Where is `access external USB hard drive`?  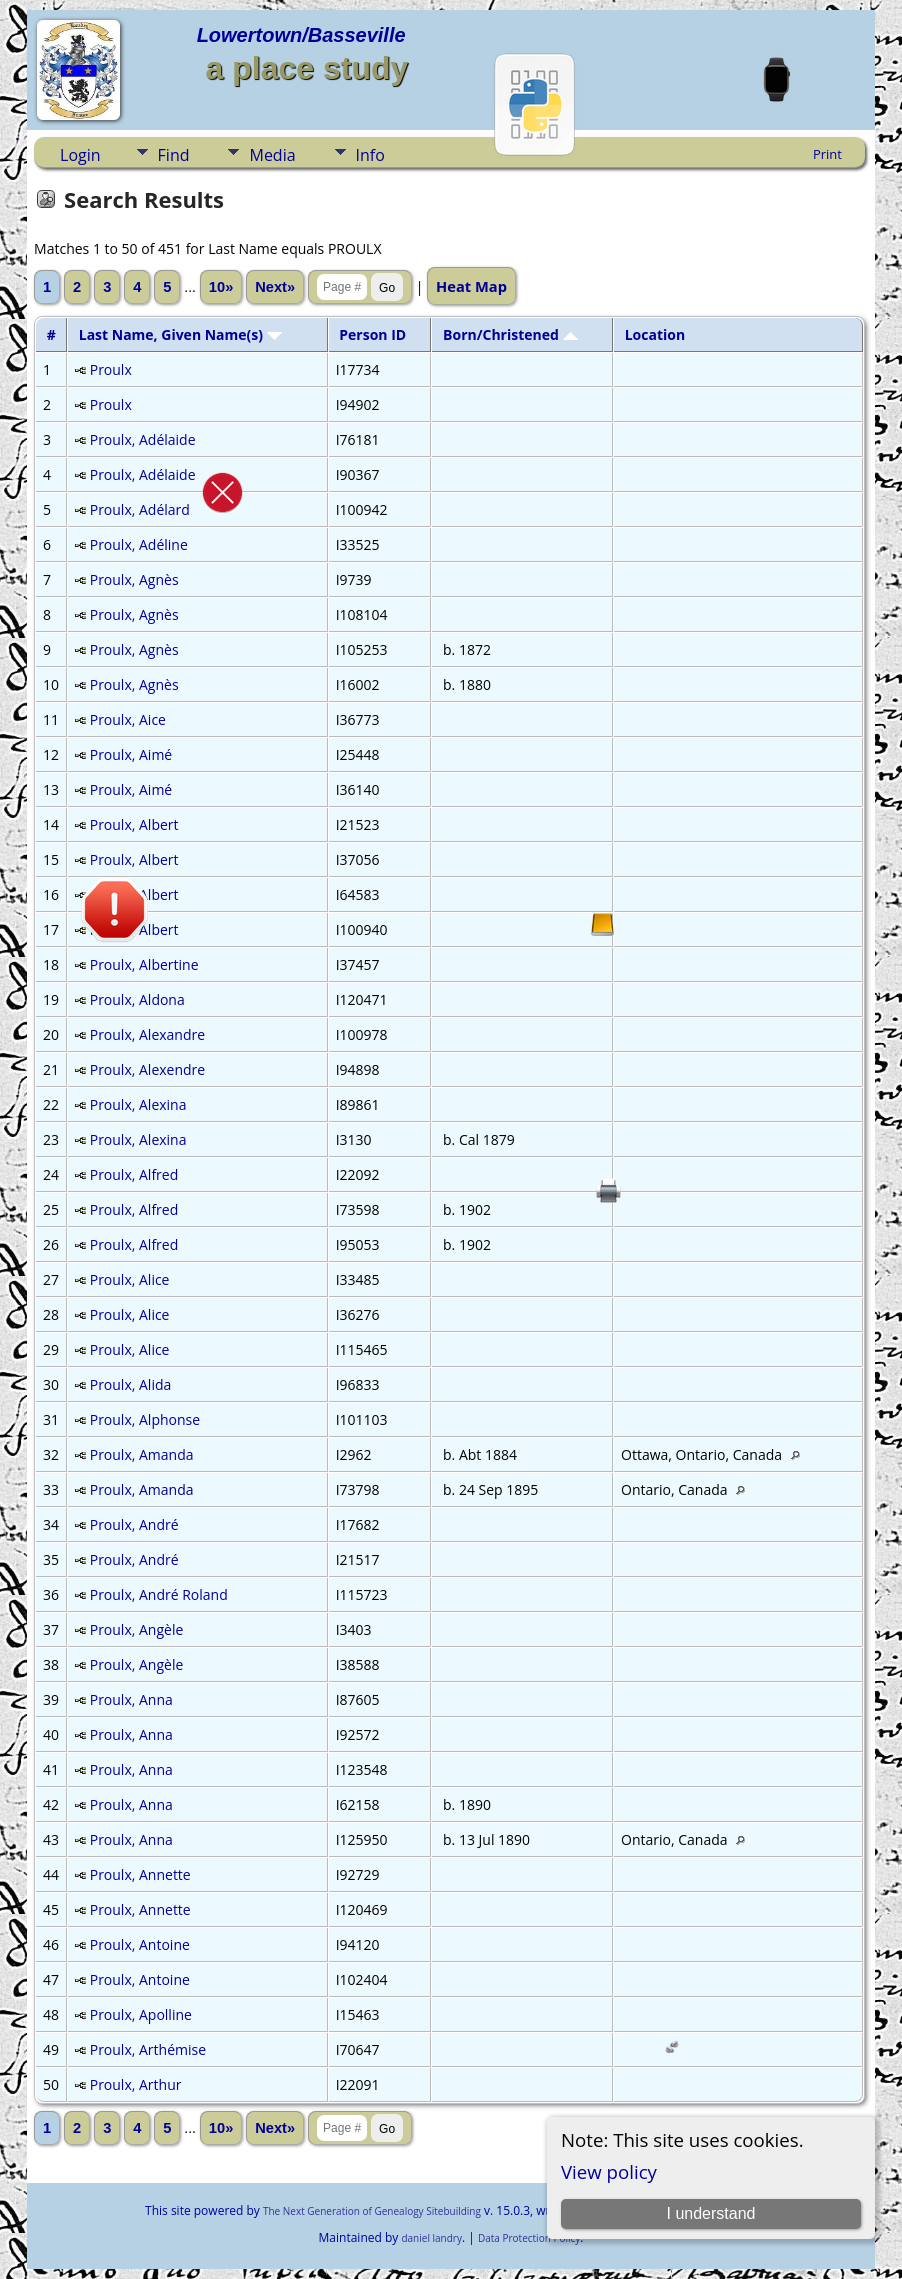
access external USB hard drive is located at coordinates (602, 924).